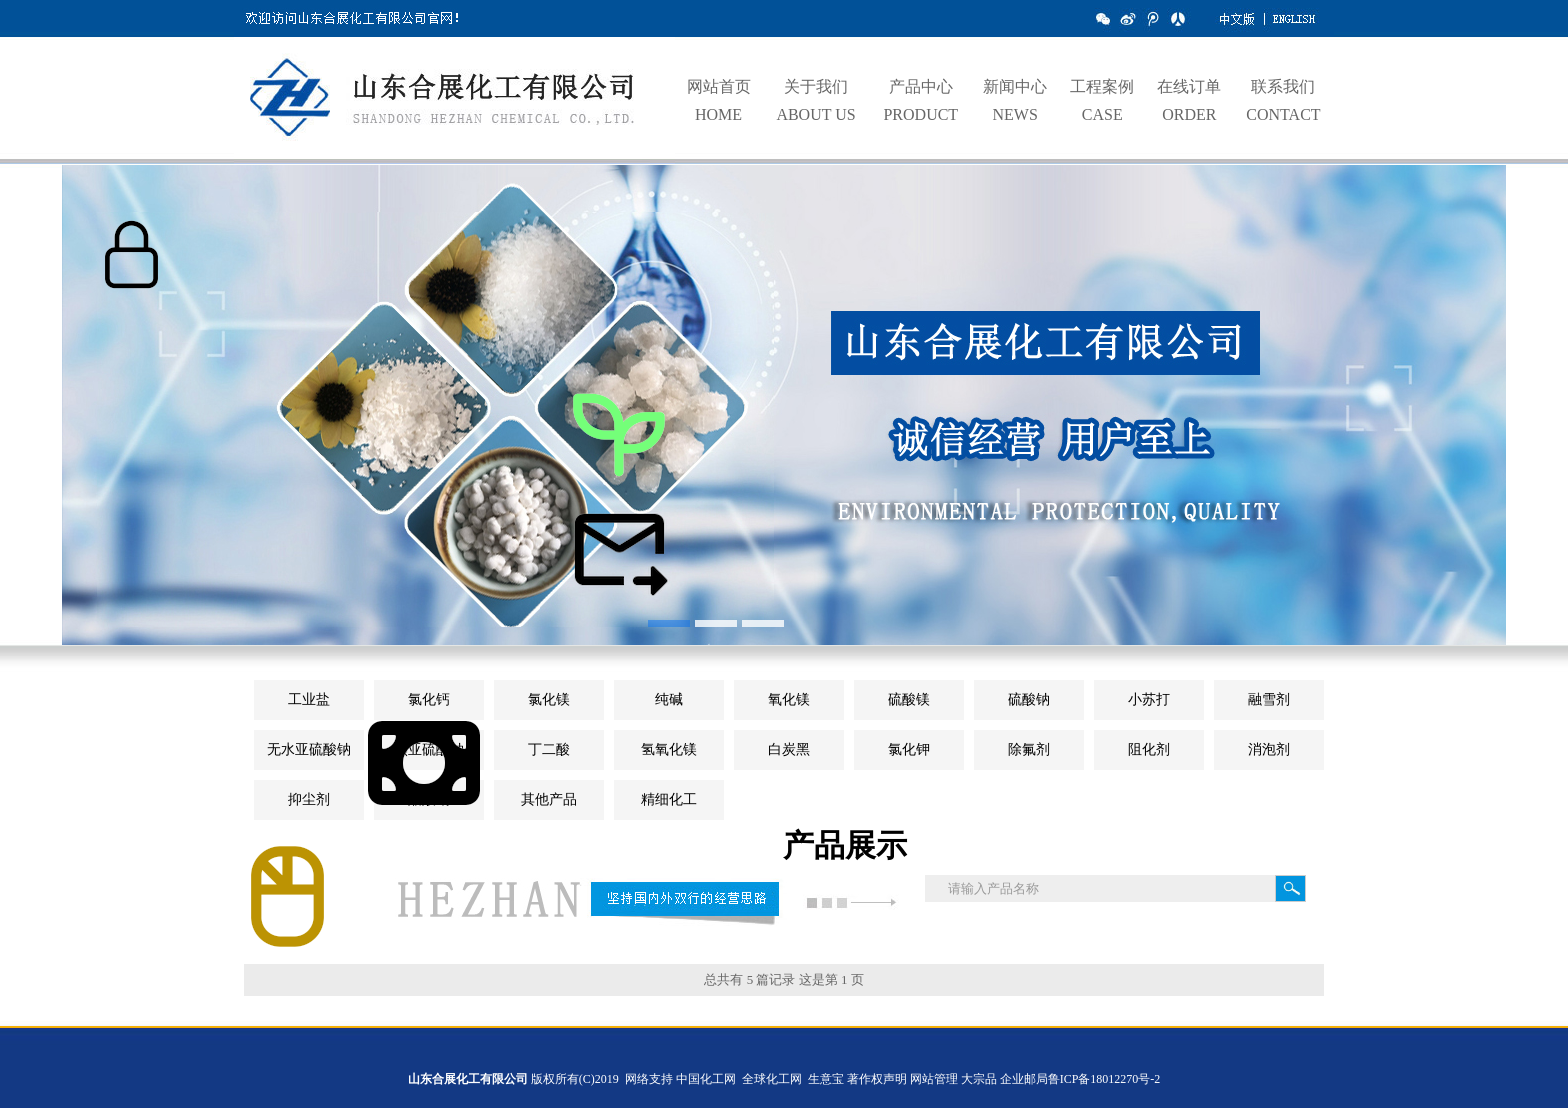  What do you see at coordinates (131, 254) in the screenshot?
I see `indicates a locked or secured item` at bounding box center [131, 254].